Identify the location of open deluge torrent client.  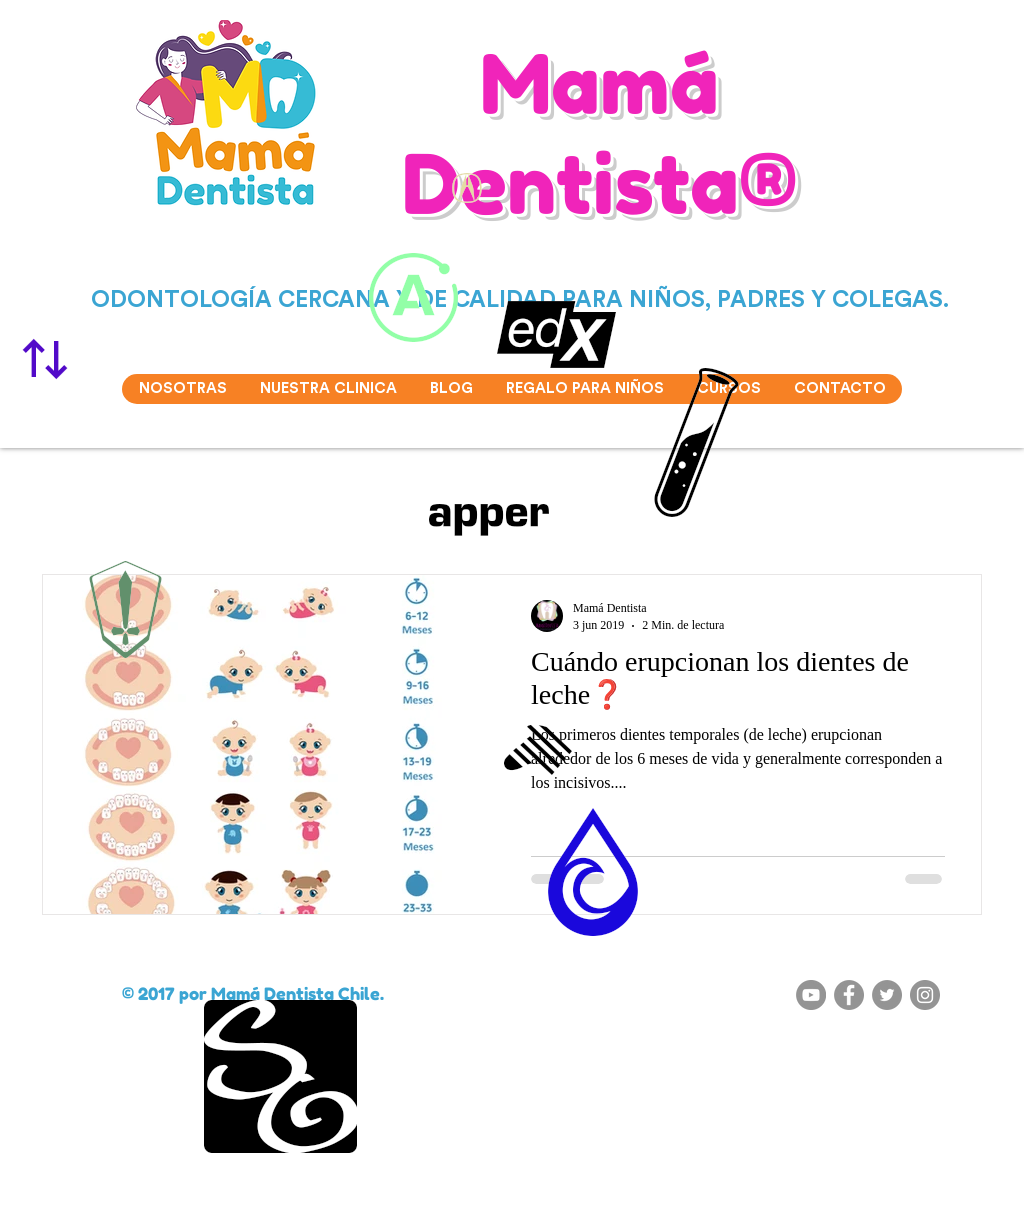
(593, 872).